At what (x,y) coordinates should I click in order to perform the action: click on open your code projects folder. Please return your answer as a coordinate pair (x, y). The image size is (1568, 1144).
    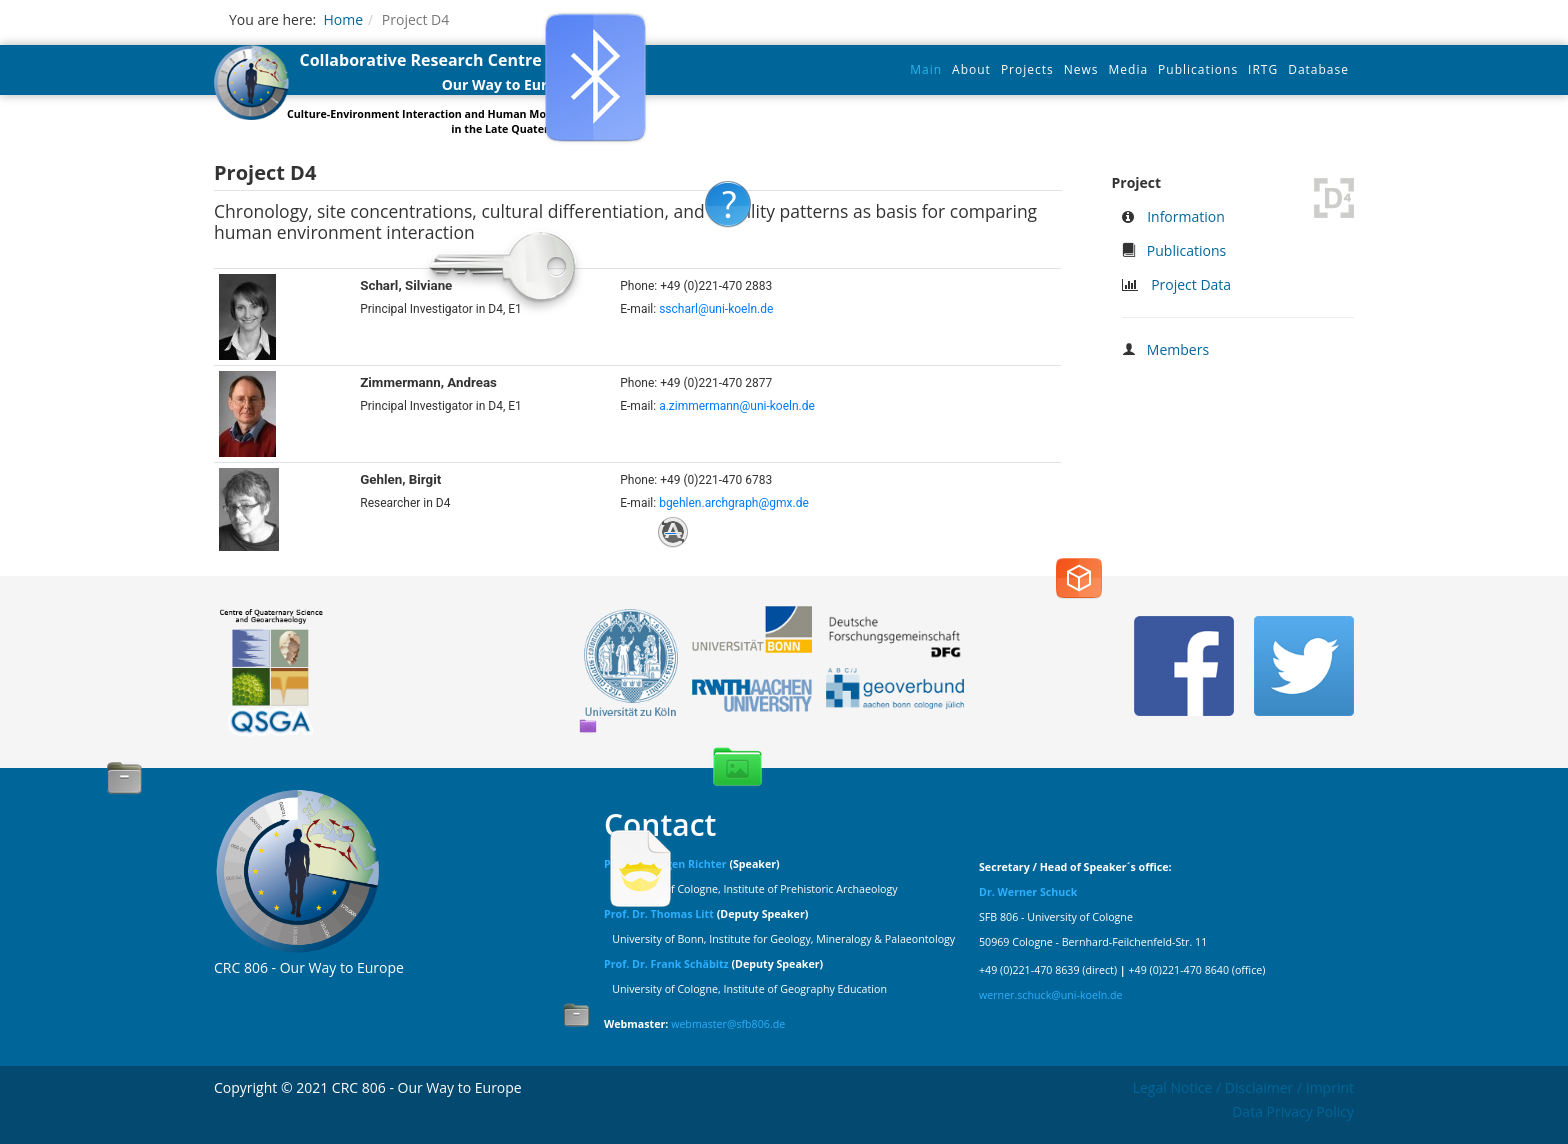
    Looking at the image, I should click on (588, 726).